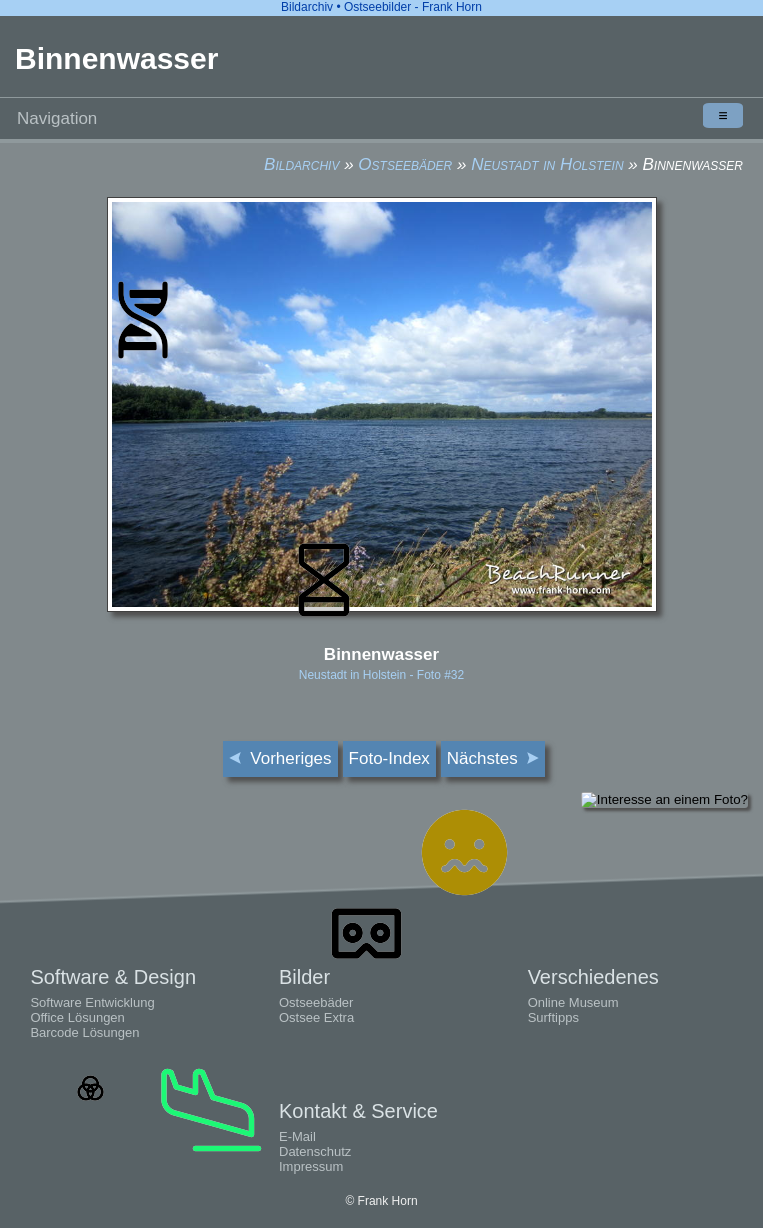  What do you see at coordinates (366, 933) in the screenshot?
I see `launch google cardboard VR experience` at bounding box center [366, 933].